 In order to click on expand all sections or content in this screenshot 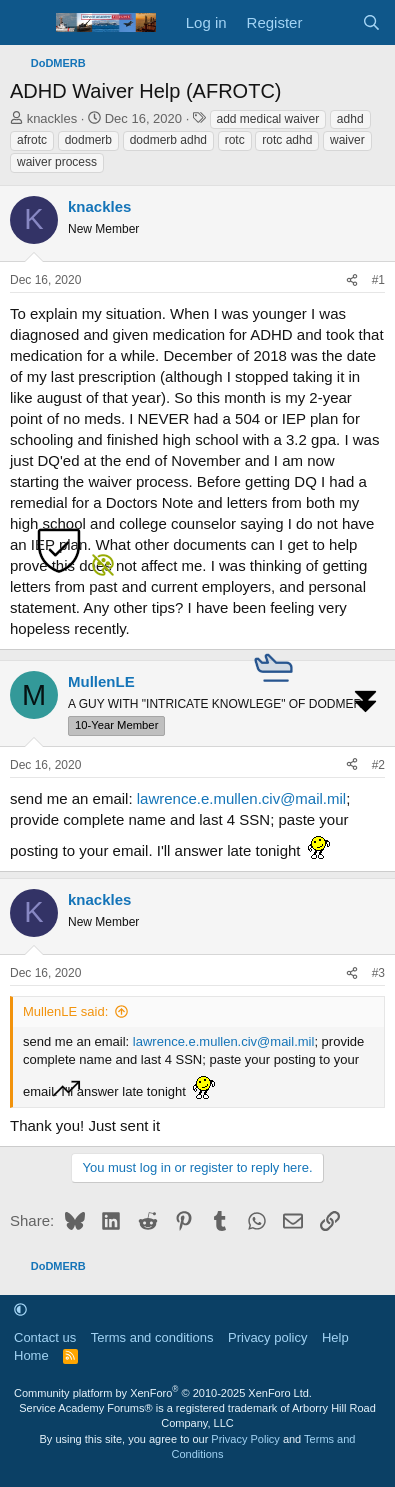, I will do `click(365, 700)`.